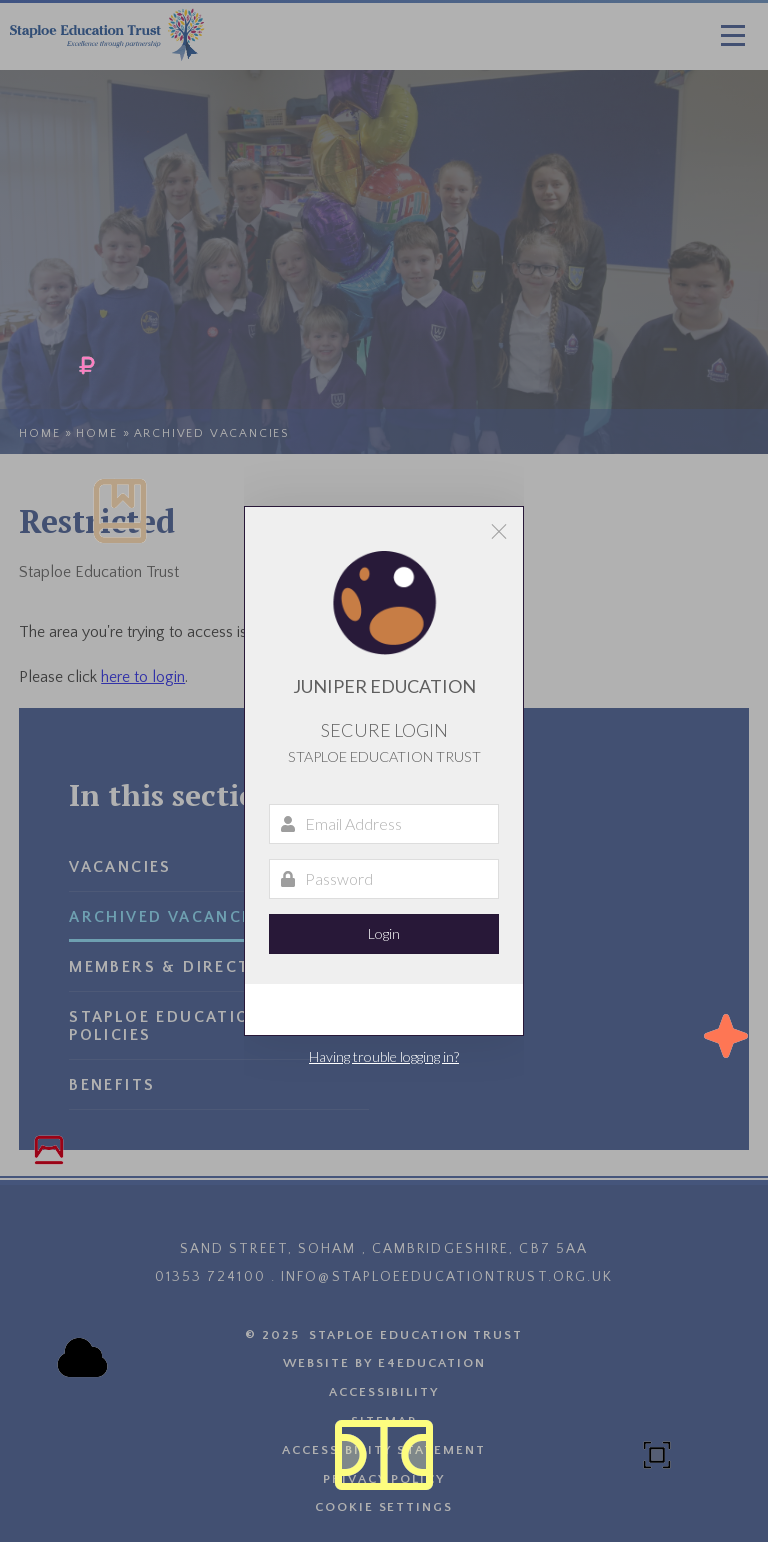  What do you see at coordinates (384, 1455) in the screenshot?
I see `view basketball court availability` at bounding box center [384, 1455].